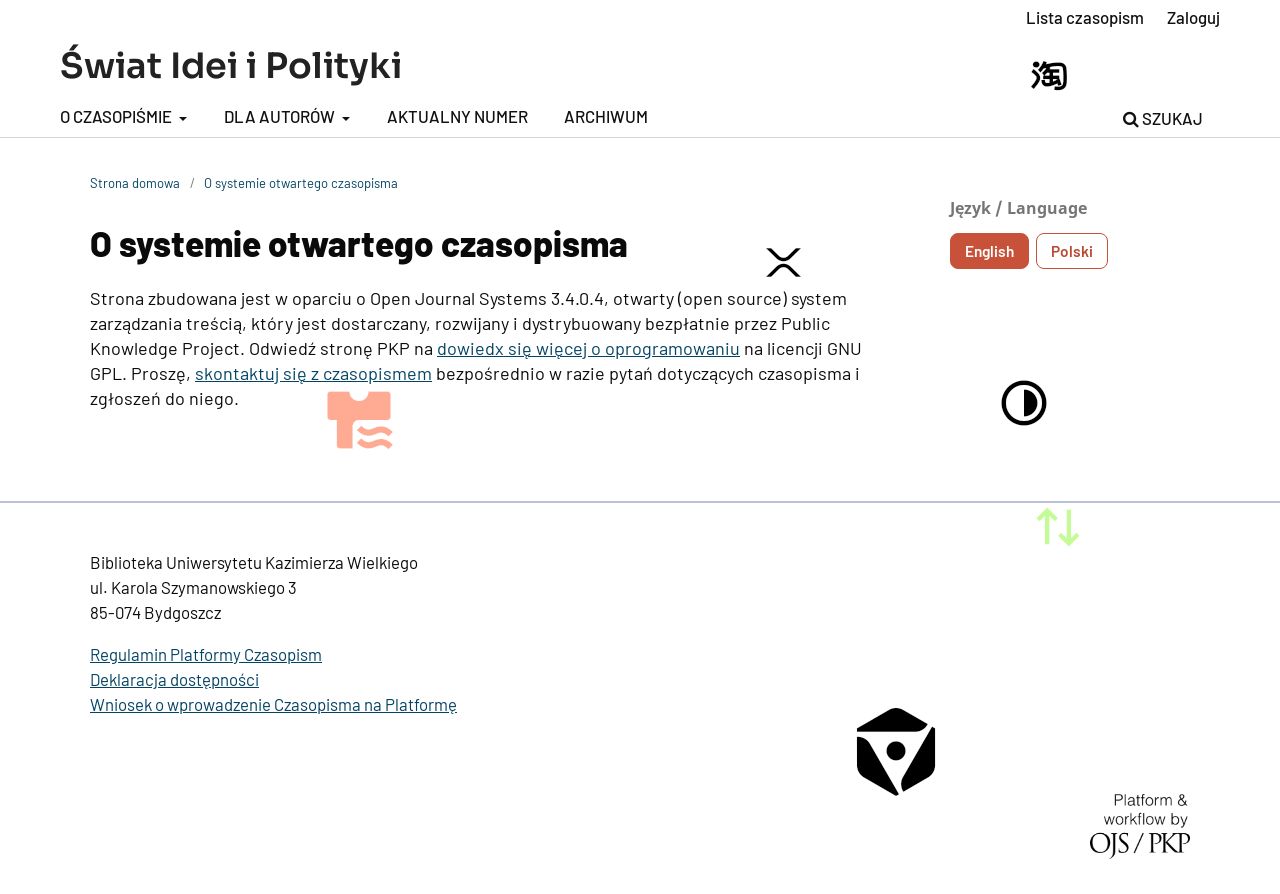 The image size is (1280, 894). What do you see at coordinates (359, 420) in the screenshot?
I see `indicates breathable or ventilated clothing` at bounding box center [359, 420].